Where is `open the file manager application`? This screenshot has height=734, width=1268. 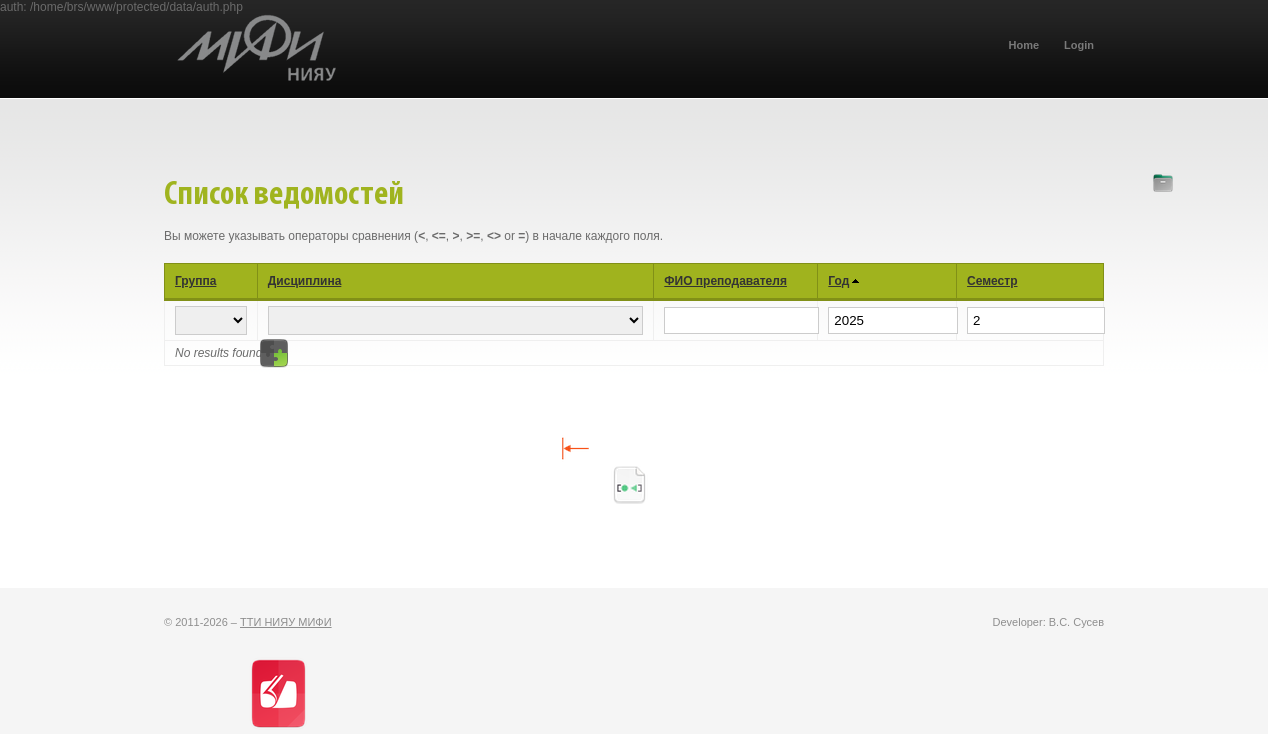
open the file manager application is located at coordinates (1163, 183).